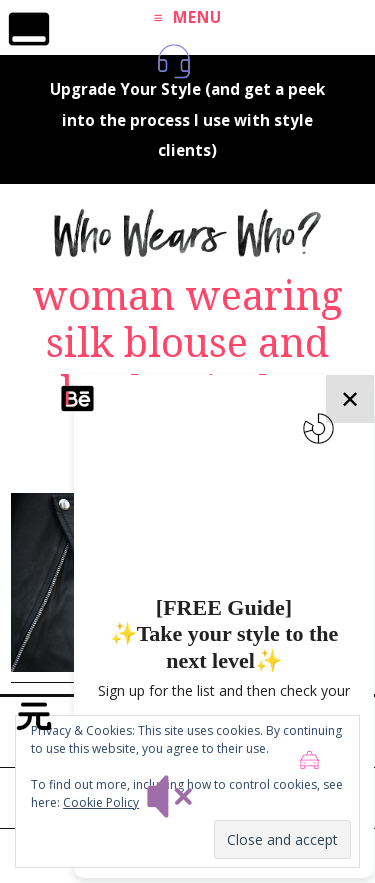 The width and height of the screenshot is (375, 883). I want to click on view analytics or statistics breakdown, so click(318, 428).